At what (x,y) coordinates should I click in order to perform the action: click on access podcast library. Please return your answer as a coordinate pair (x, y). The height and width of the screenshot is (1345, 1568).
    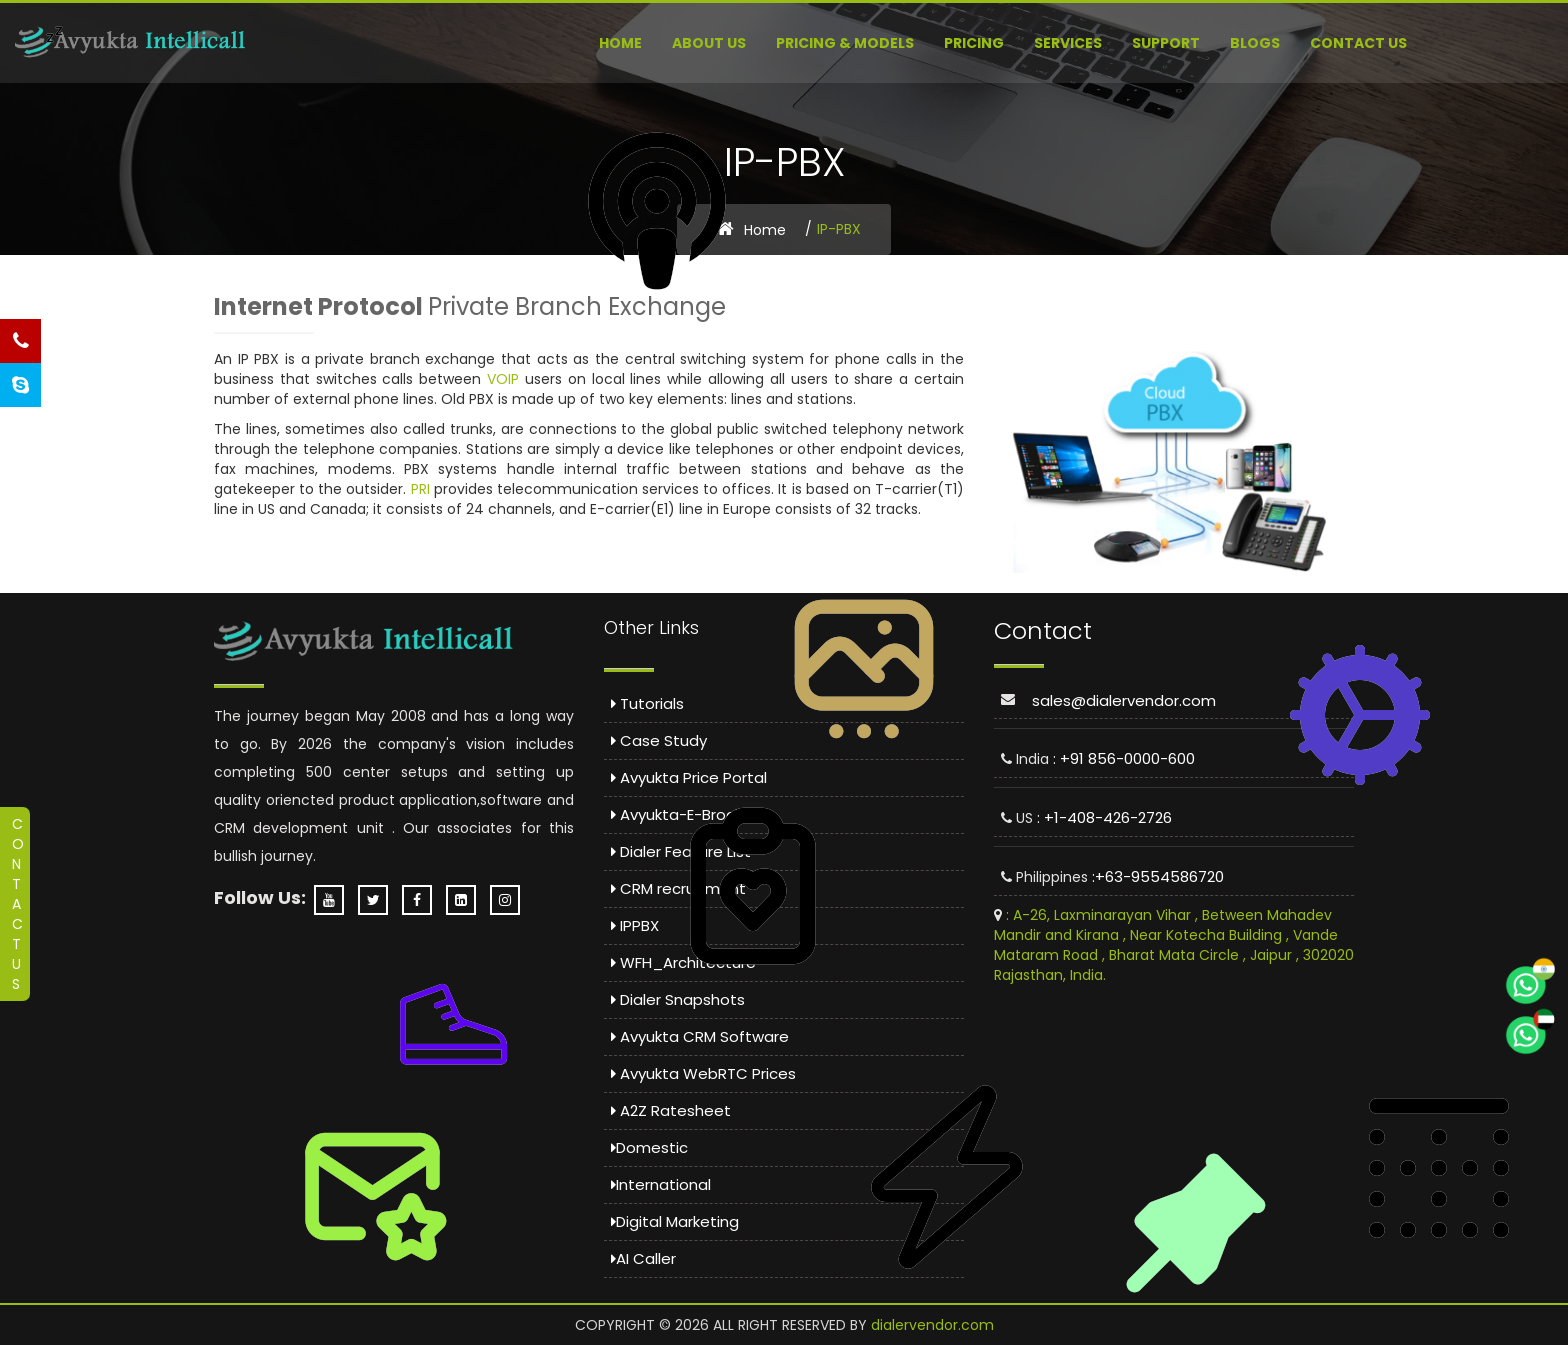
    Looking at the image, I should click on (657, 211).